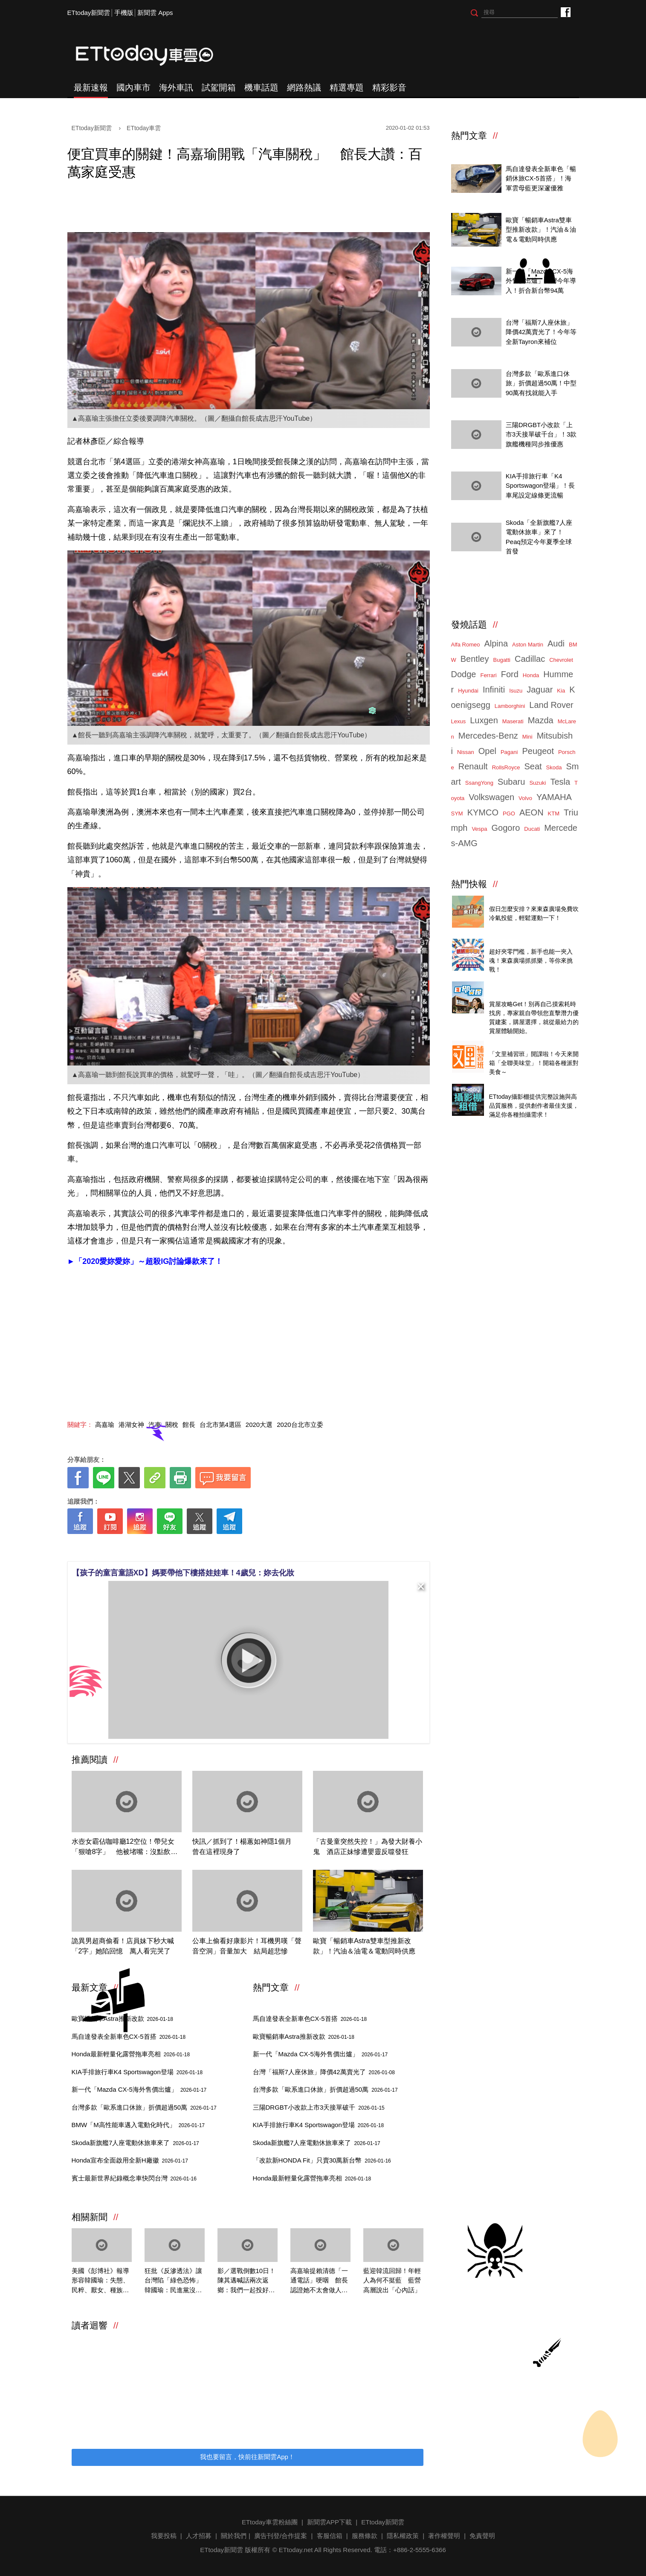 The width and height of the screenshot is (646, 2576). I want to click on find or join tabletop gaming sessions, so click(535, 271).